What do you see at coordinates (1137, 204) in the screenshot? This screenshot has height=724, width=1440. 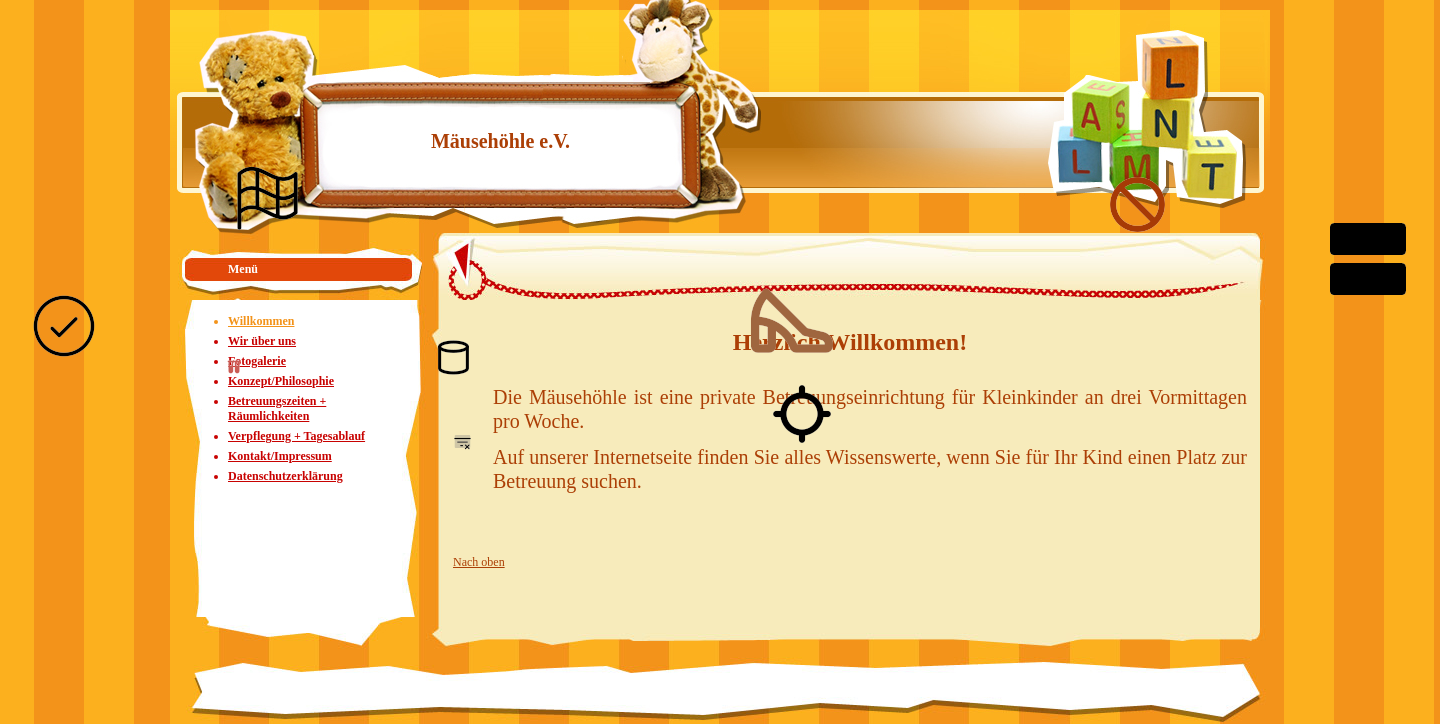 I see `indicates a prohibited or blocked action` at bounding box center [1137, 204].